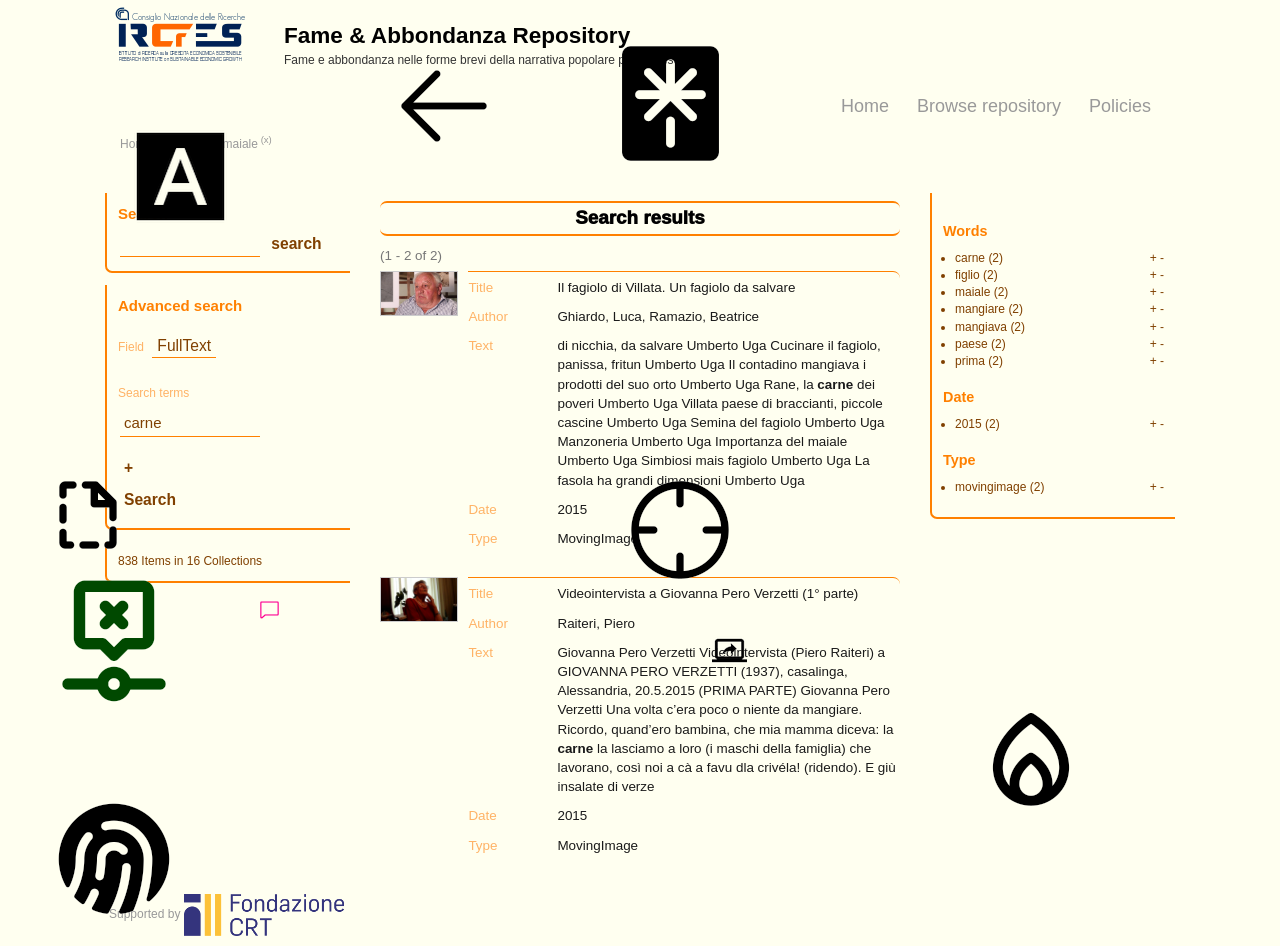 The width and height of the screenshot is (1280, 946). What do you see at coordinates (269, 608) in the screenshot?
I see `open chat or messaging` at bounding box center [269, 608].